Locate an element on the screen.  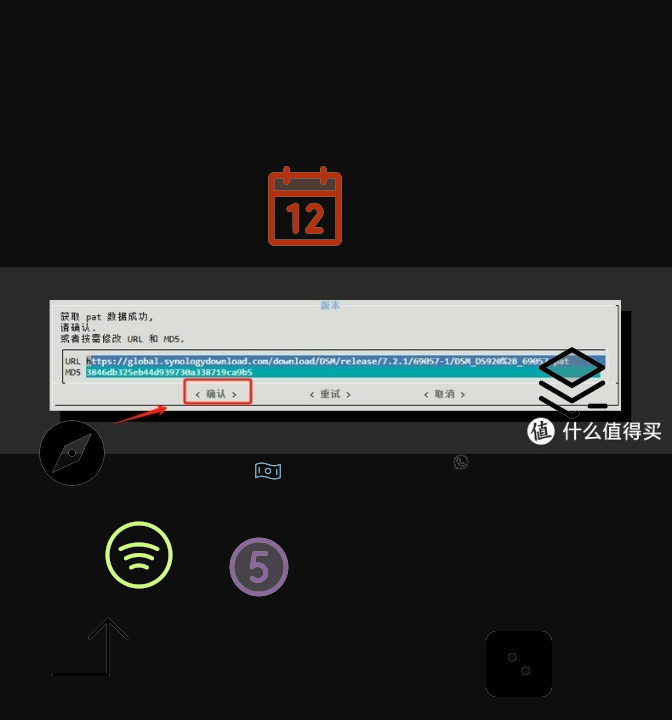
view or open the calendar is located at coordinates (305, 209).